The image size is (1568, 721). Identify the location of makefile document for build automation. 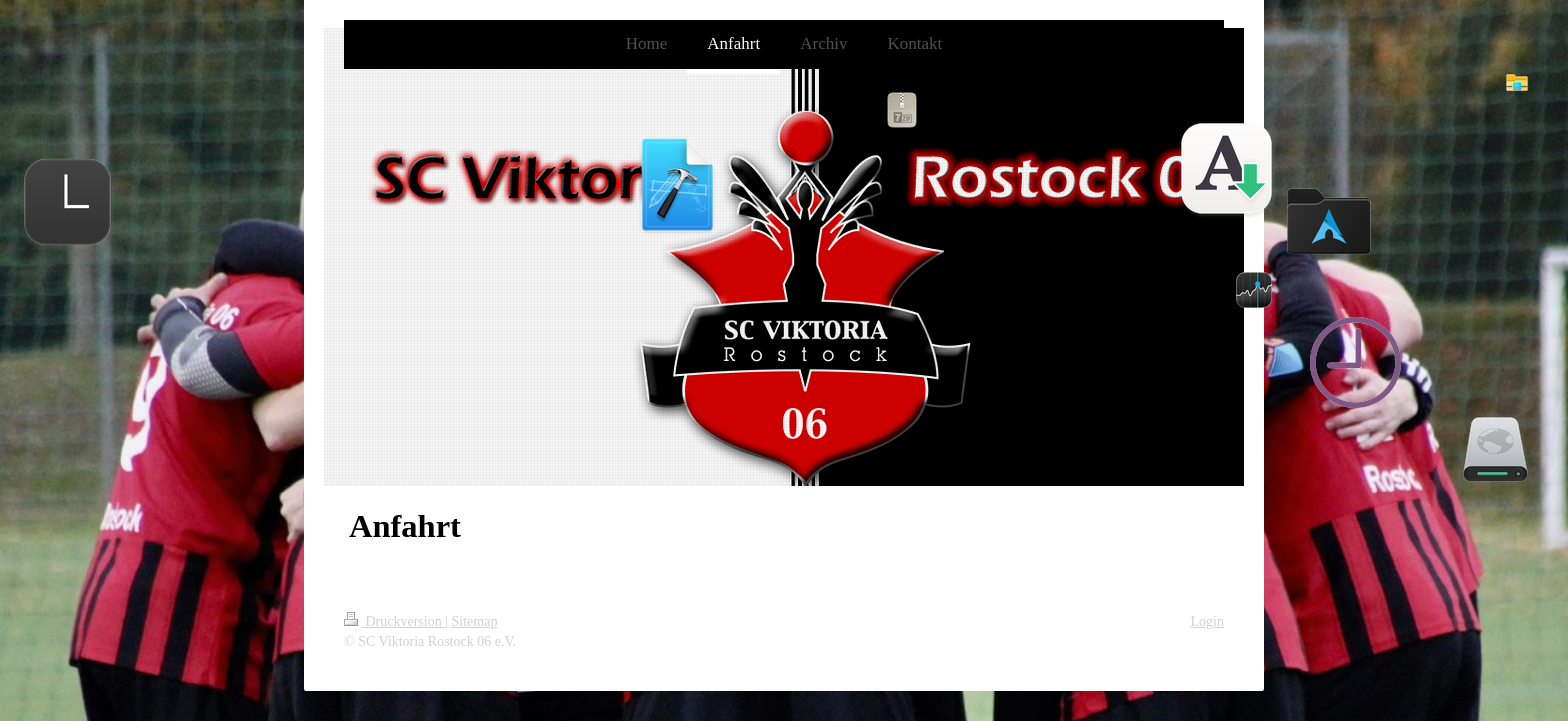
(677, 184).